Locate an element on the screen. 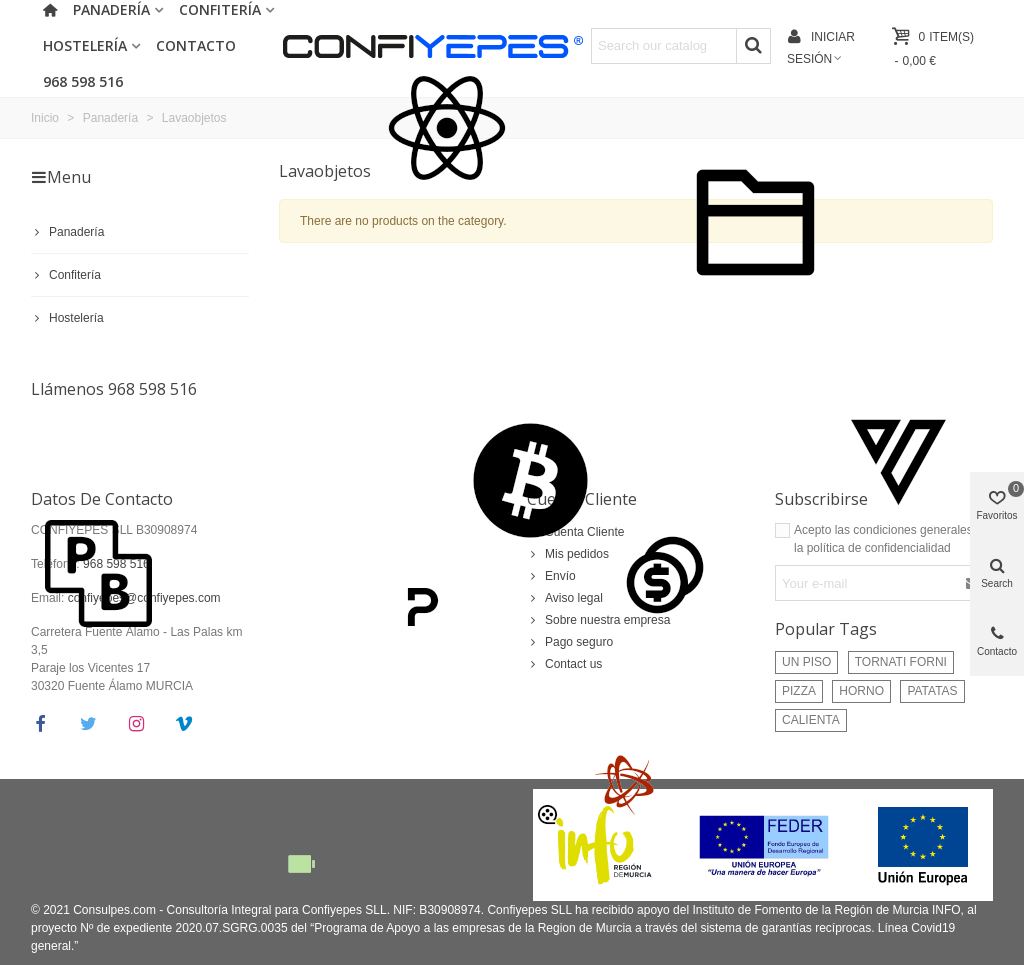 The image size is (1024, 965). browse movies or video content is located at coordinates (547, 814).